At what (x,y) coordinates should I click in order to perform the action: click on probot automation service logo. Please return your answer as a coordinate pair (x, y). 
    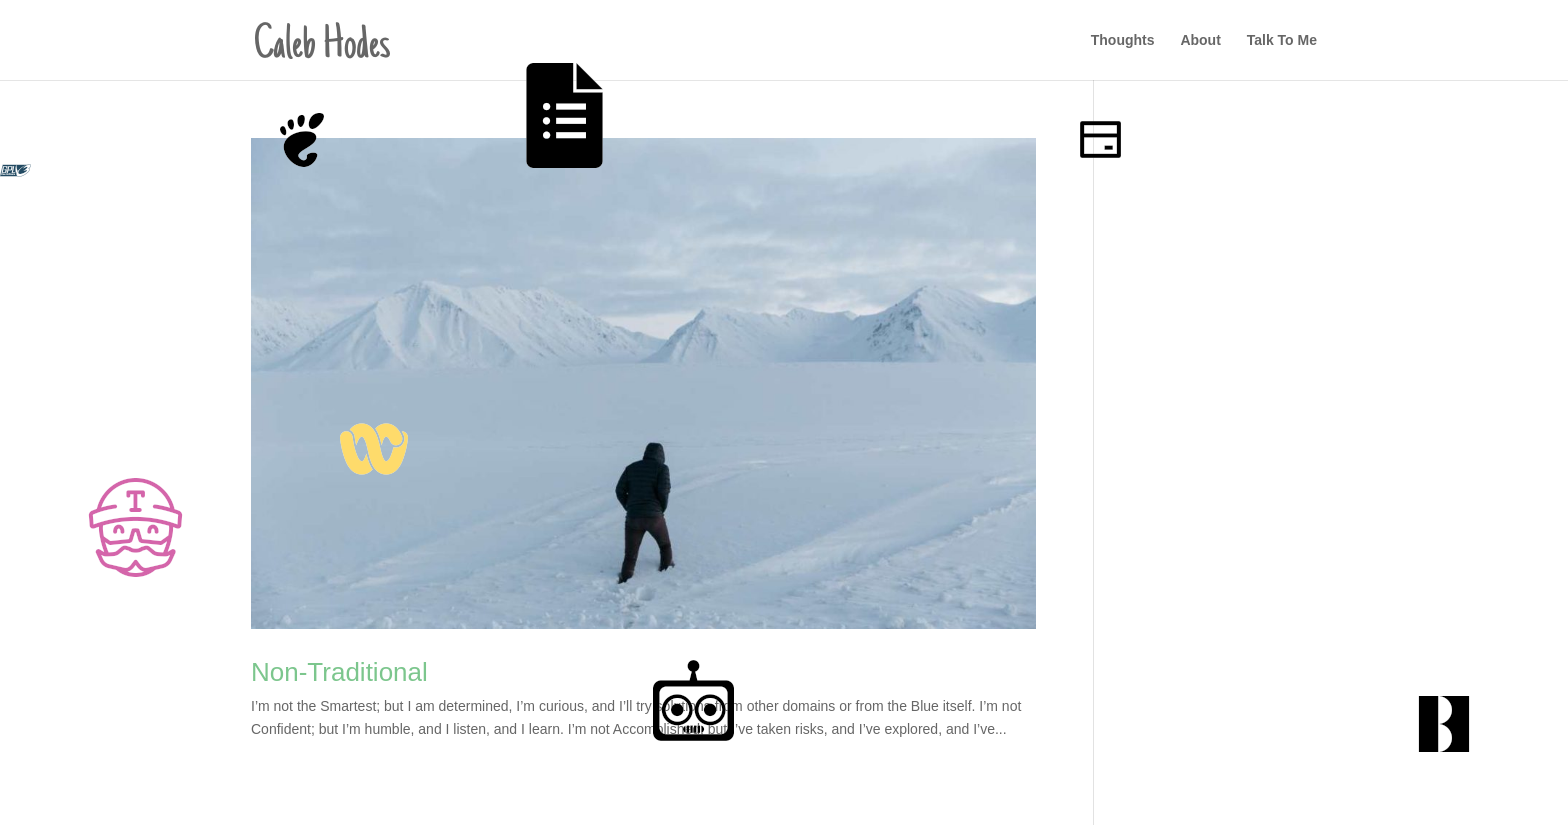
    Looking at the image, I should click on (693, 700).